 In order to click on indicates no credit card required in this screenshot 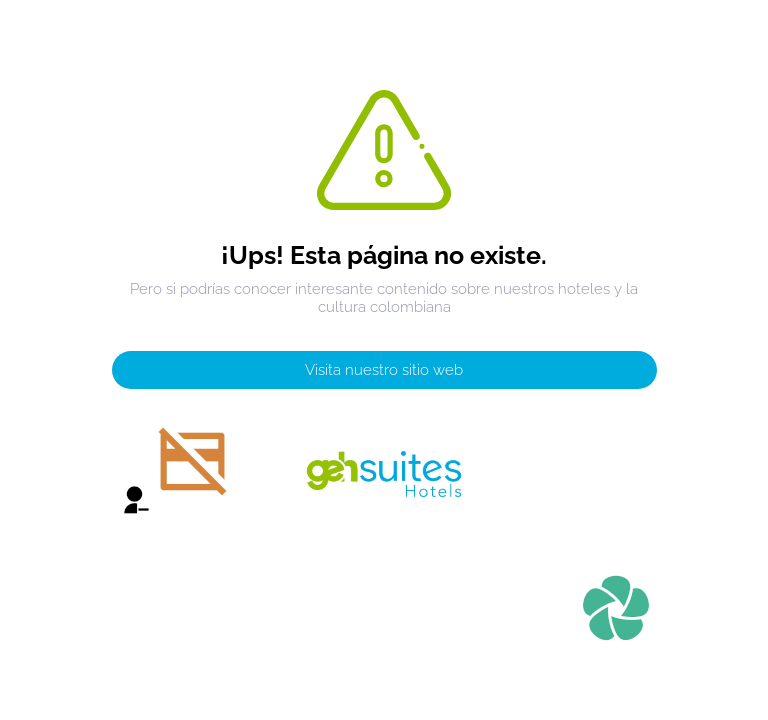, I will do `click(192, 461)`.